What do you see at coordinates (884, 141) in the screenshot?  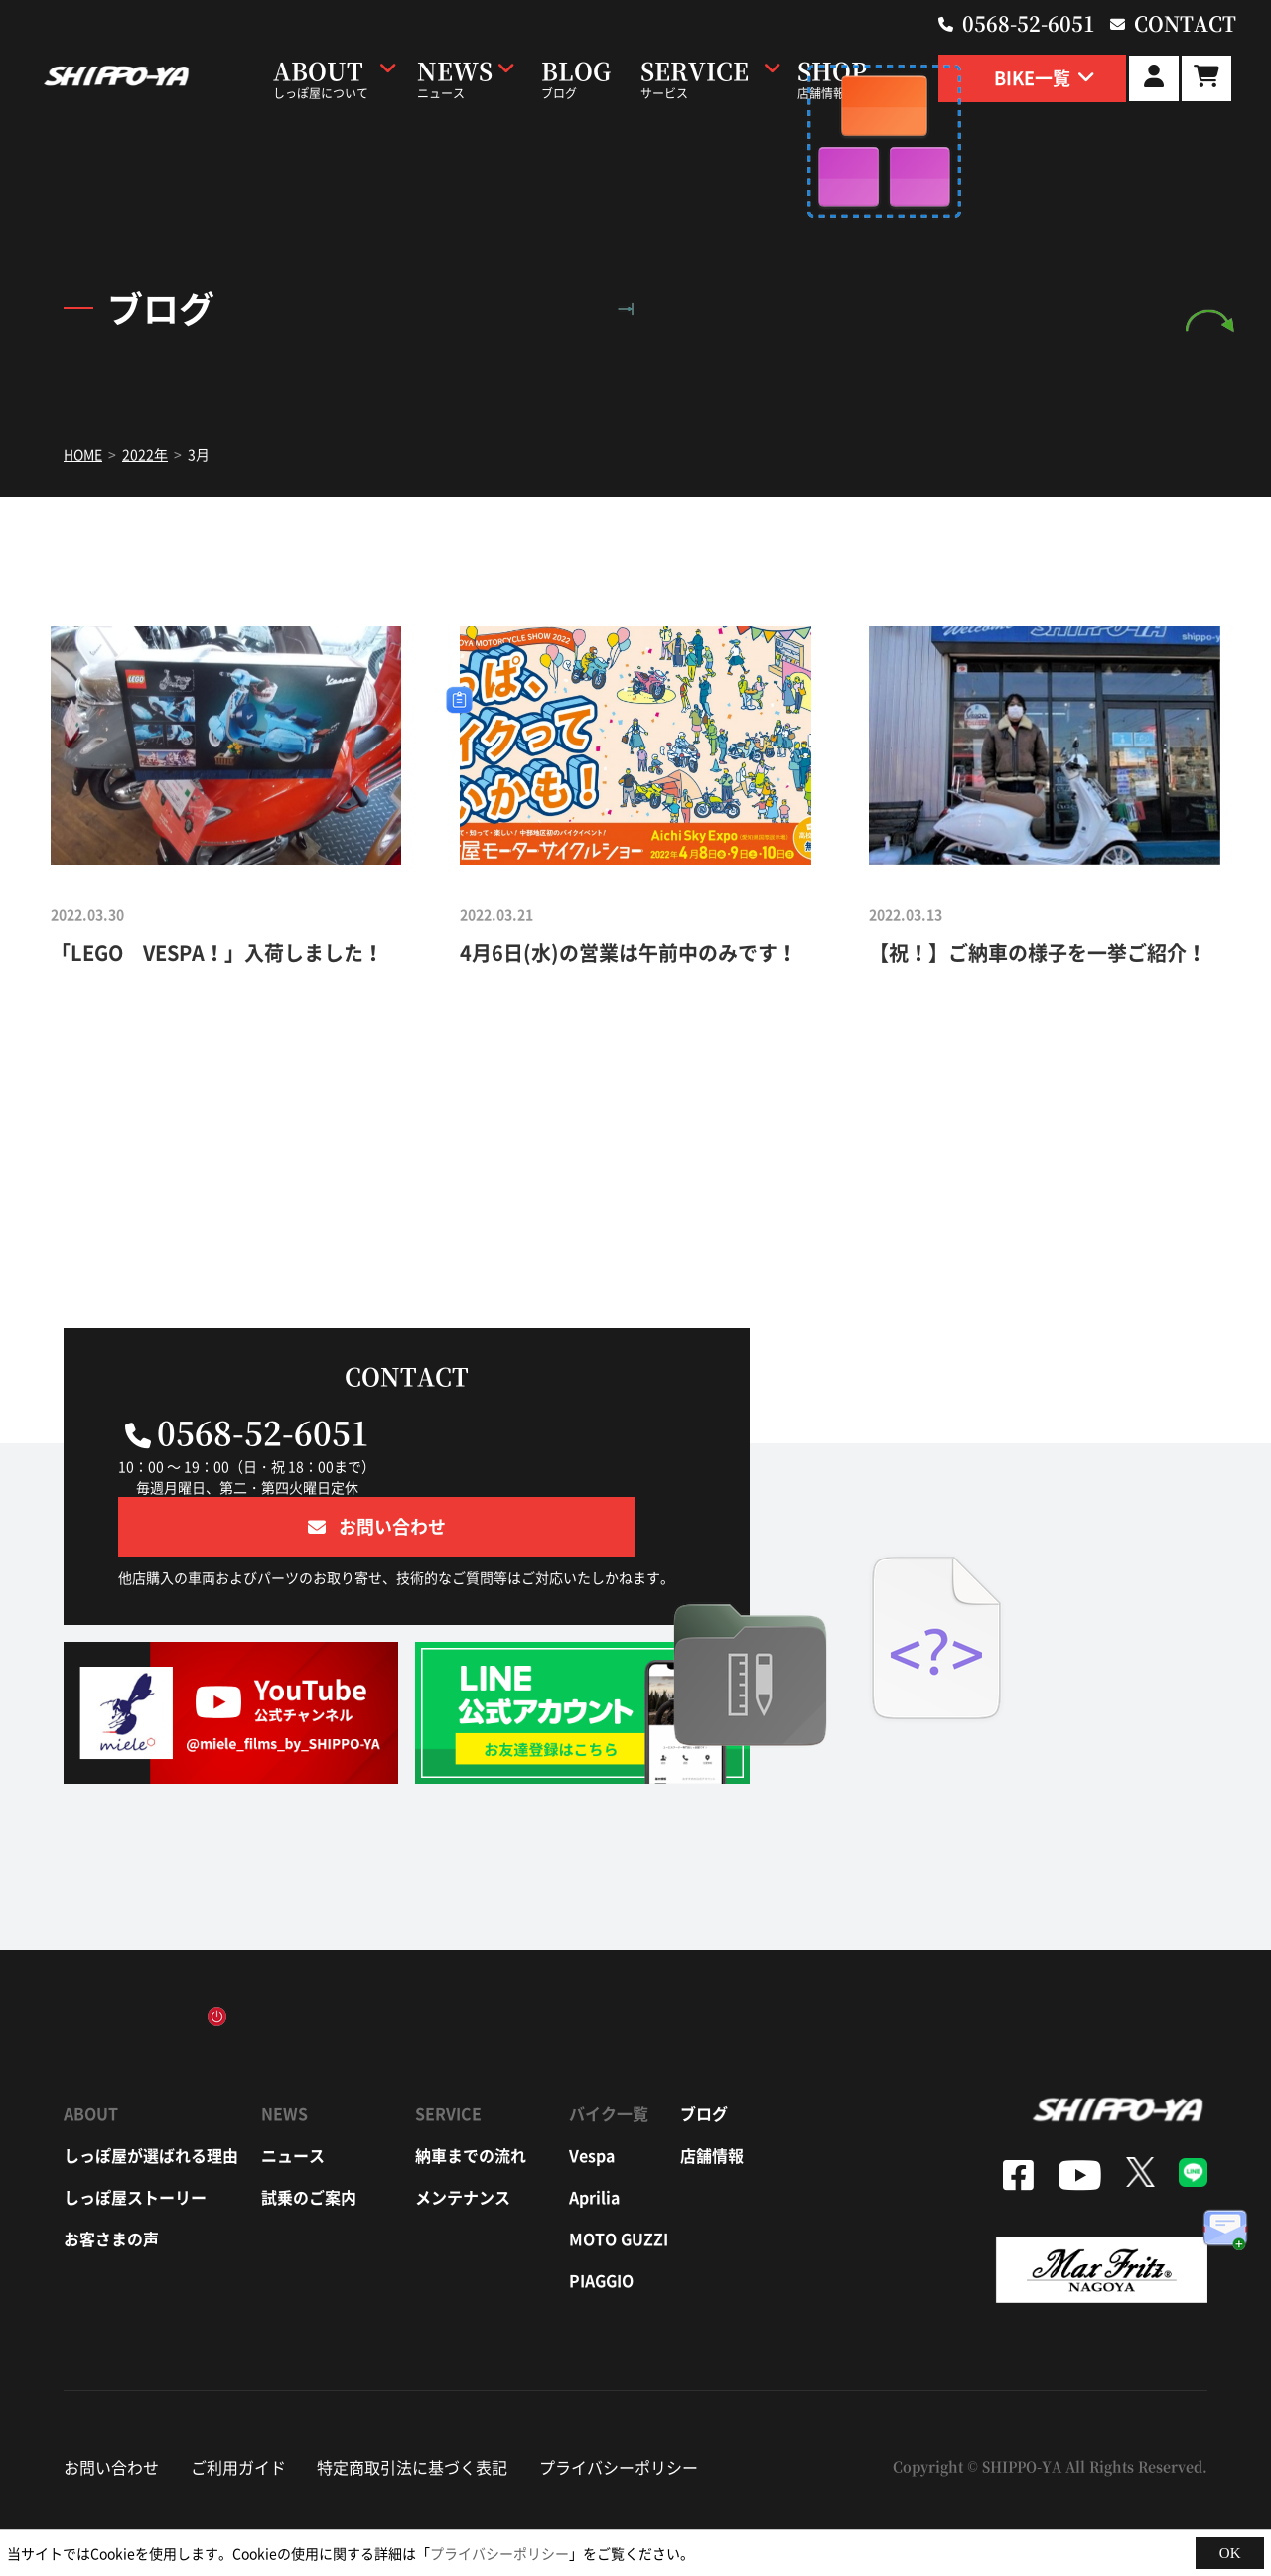 I see `select all items in the current view` at bounding box center [884, 141].